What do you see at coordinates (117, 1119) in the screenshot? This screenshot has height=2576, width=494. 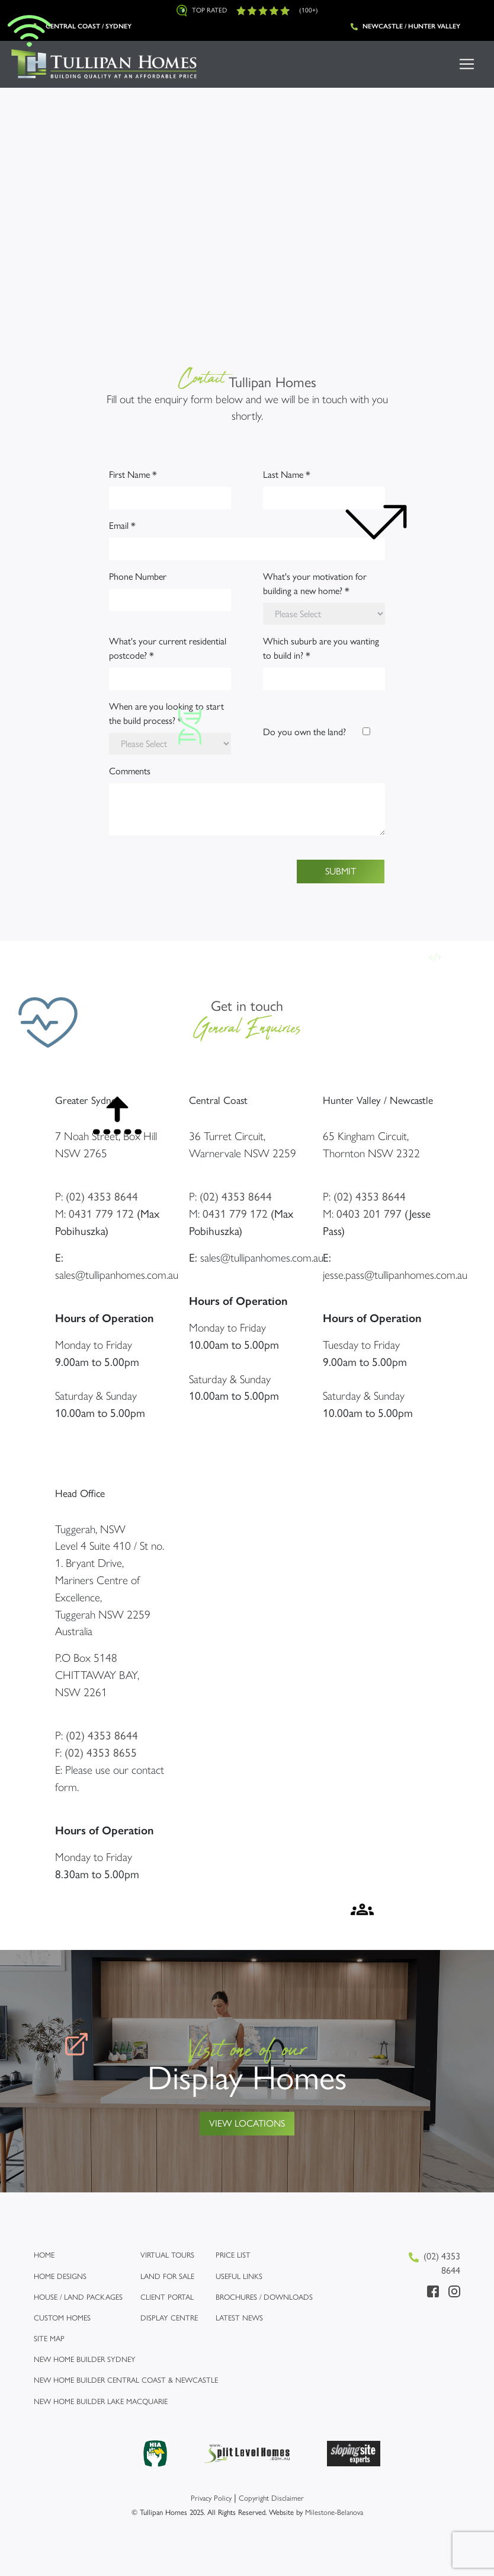 I see `collapse content upward` at bounding box center [117, 1119].